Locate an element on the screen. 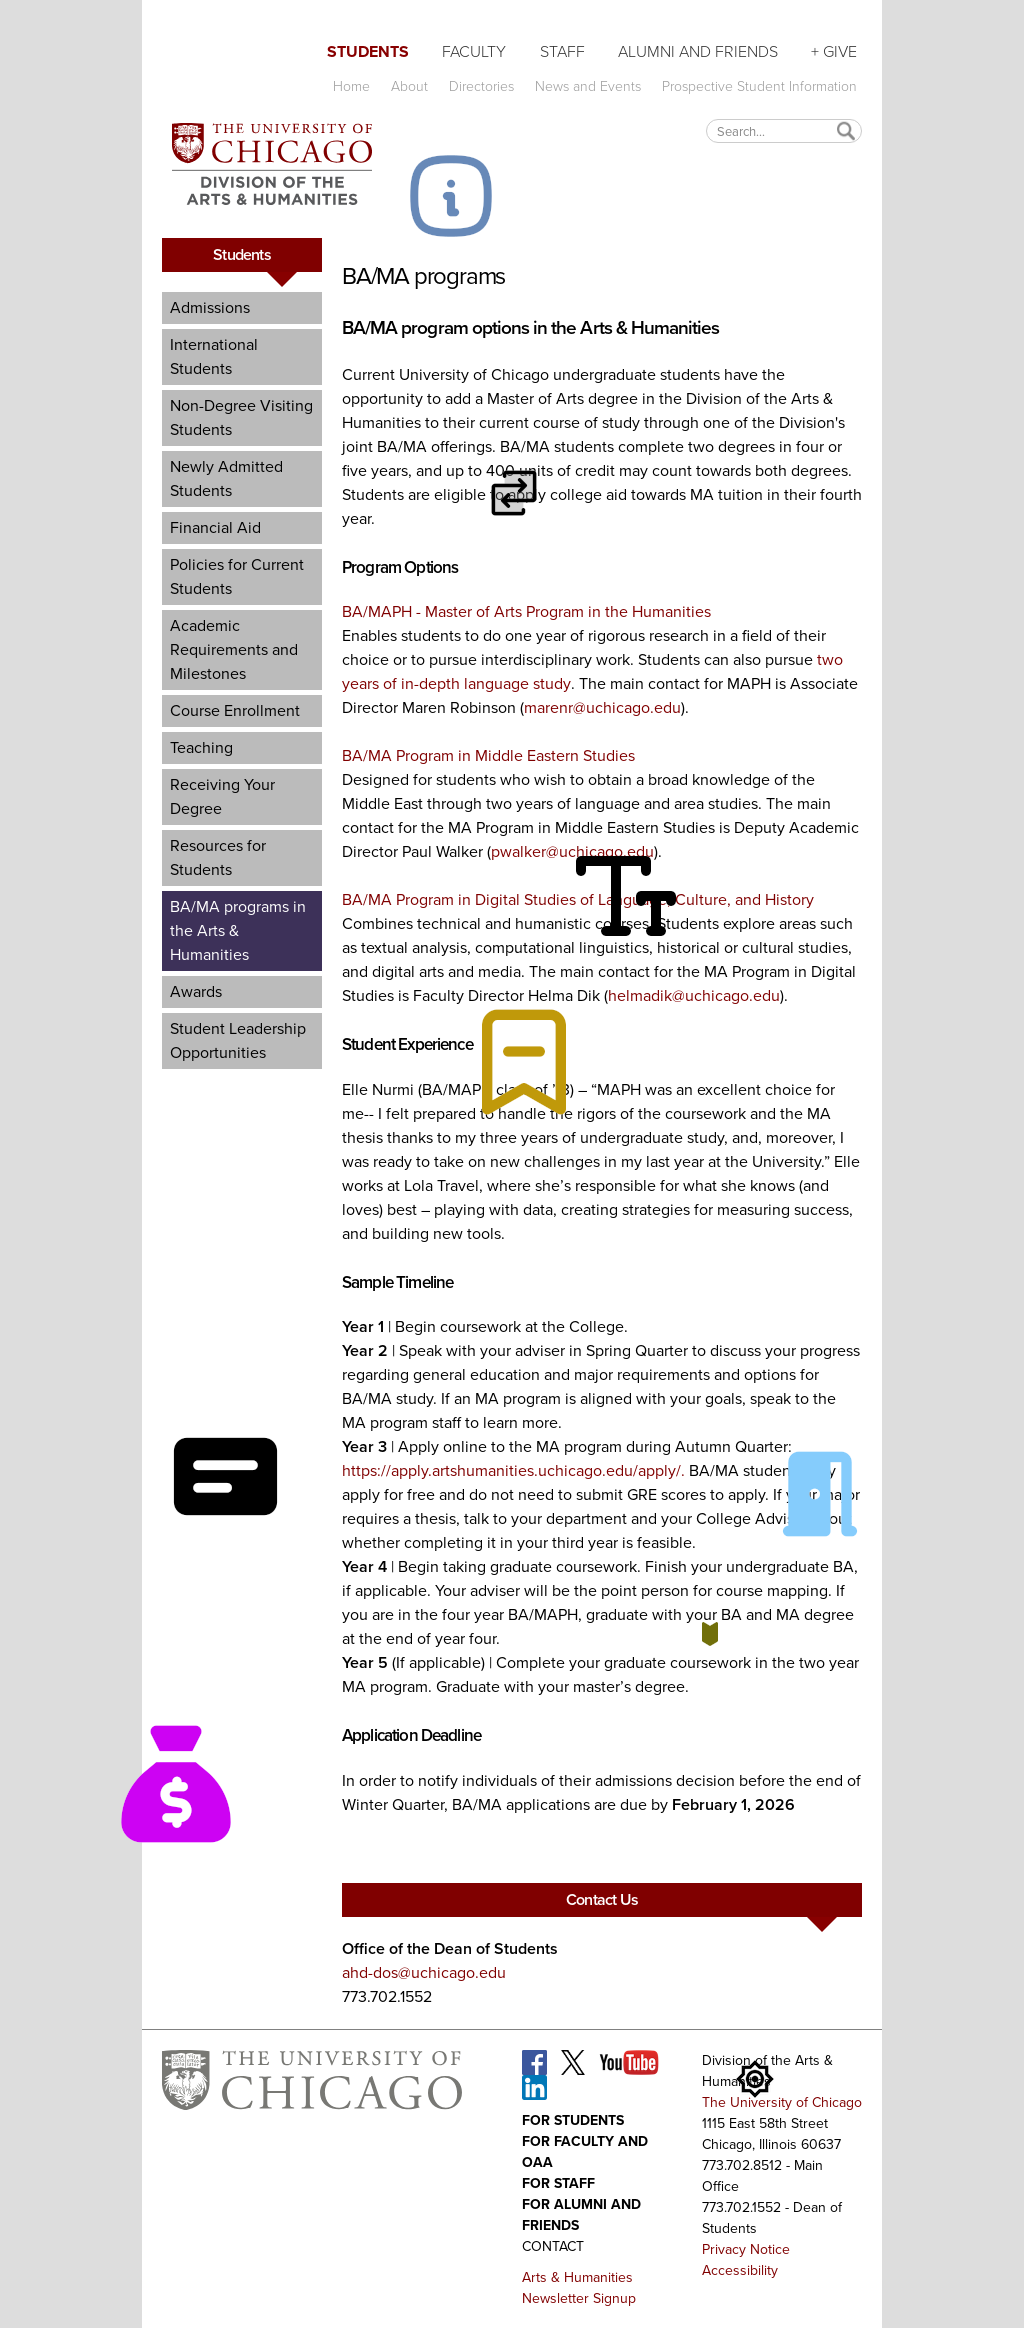  indicates verified or certified status is located at coordinates (710, 1634).